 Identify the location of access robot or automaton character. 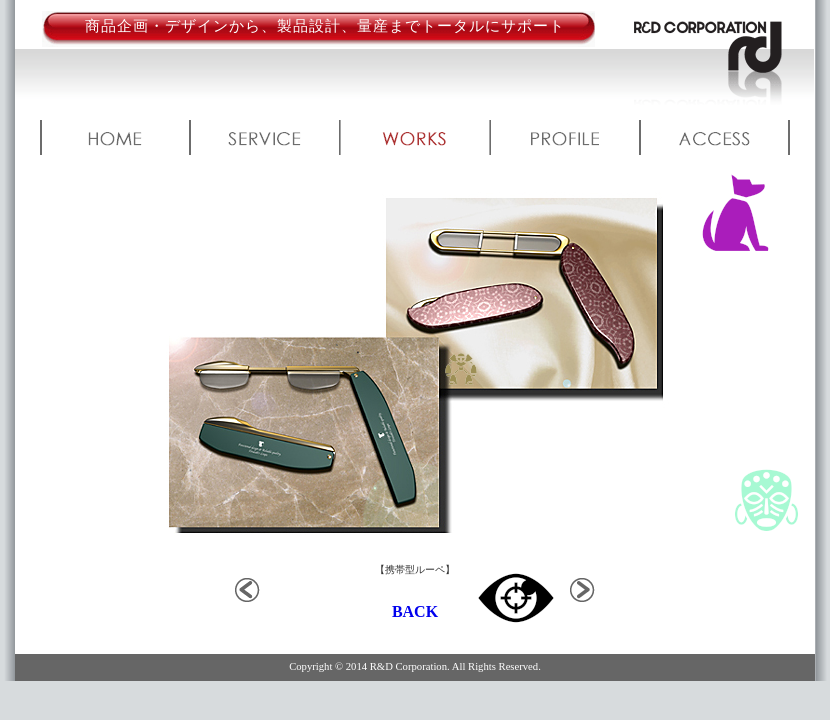
(461, 369).